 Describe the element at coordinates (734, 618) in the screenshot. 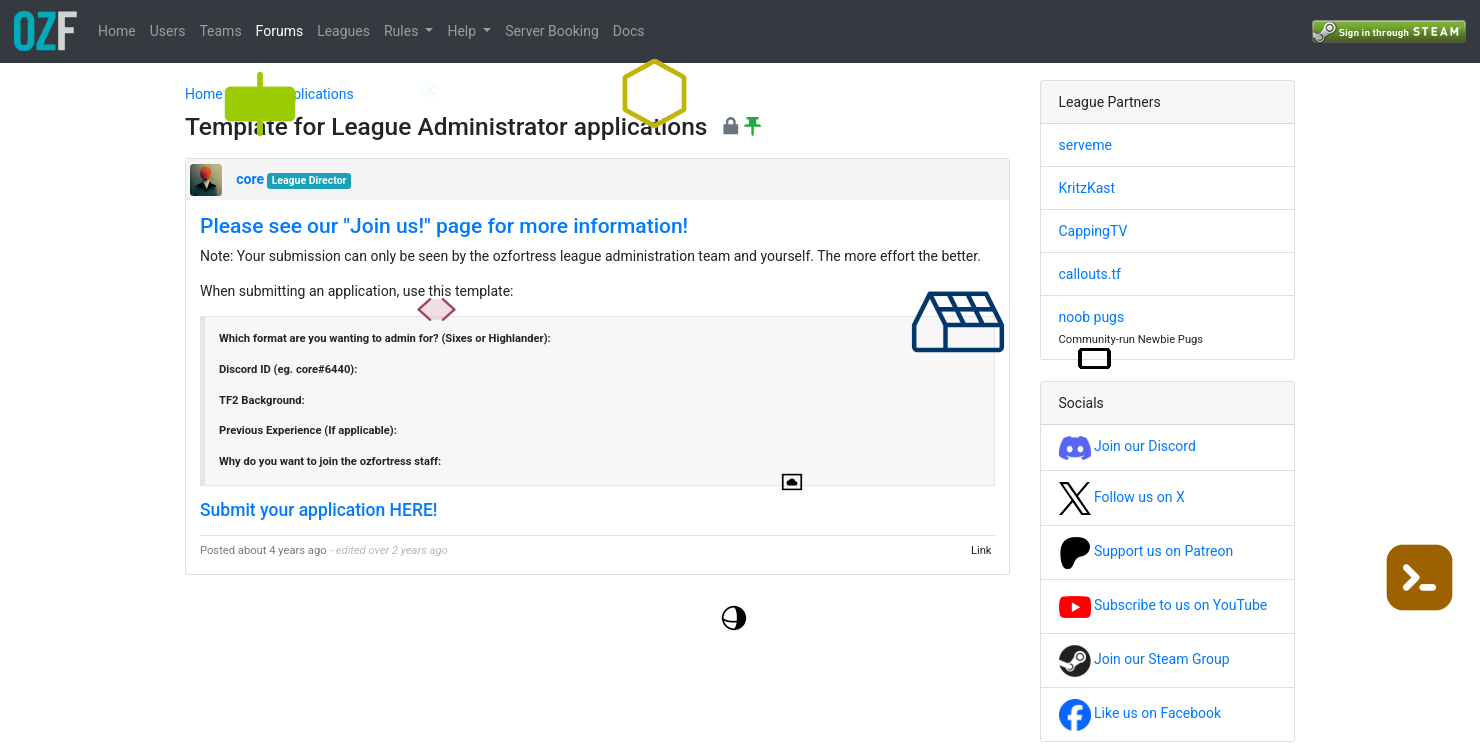

I see `indicates a 3D or globe-related feature` at that location.